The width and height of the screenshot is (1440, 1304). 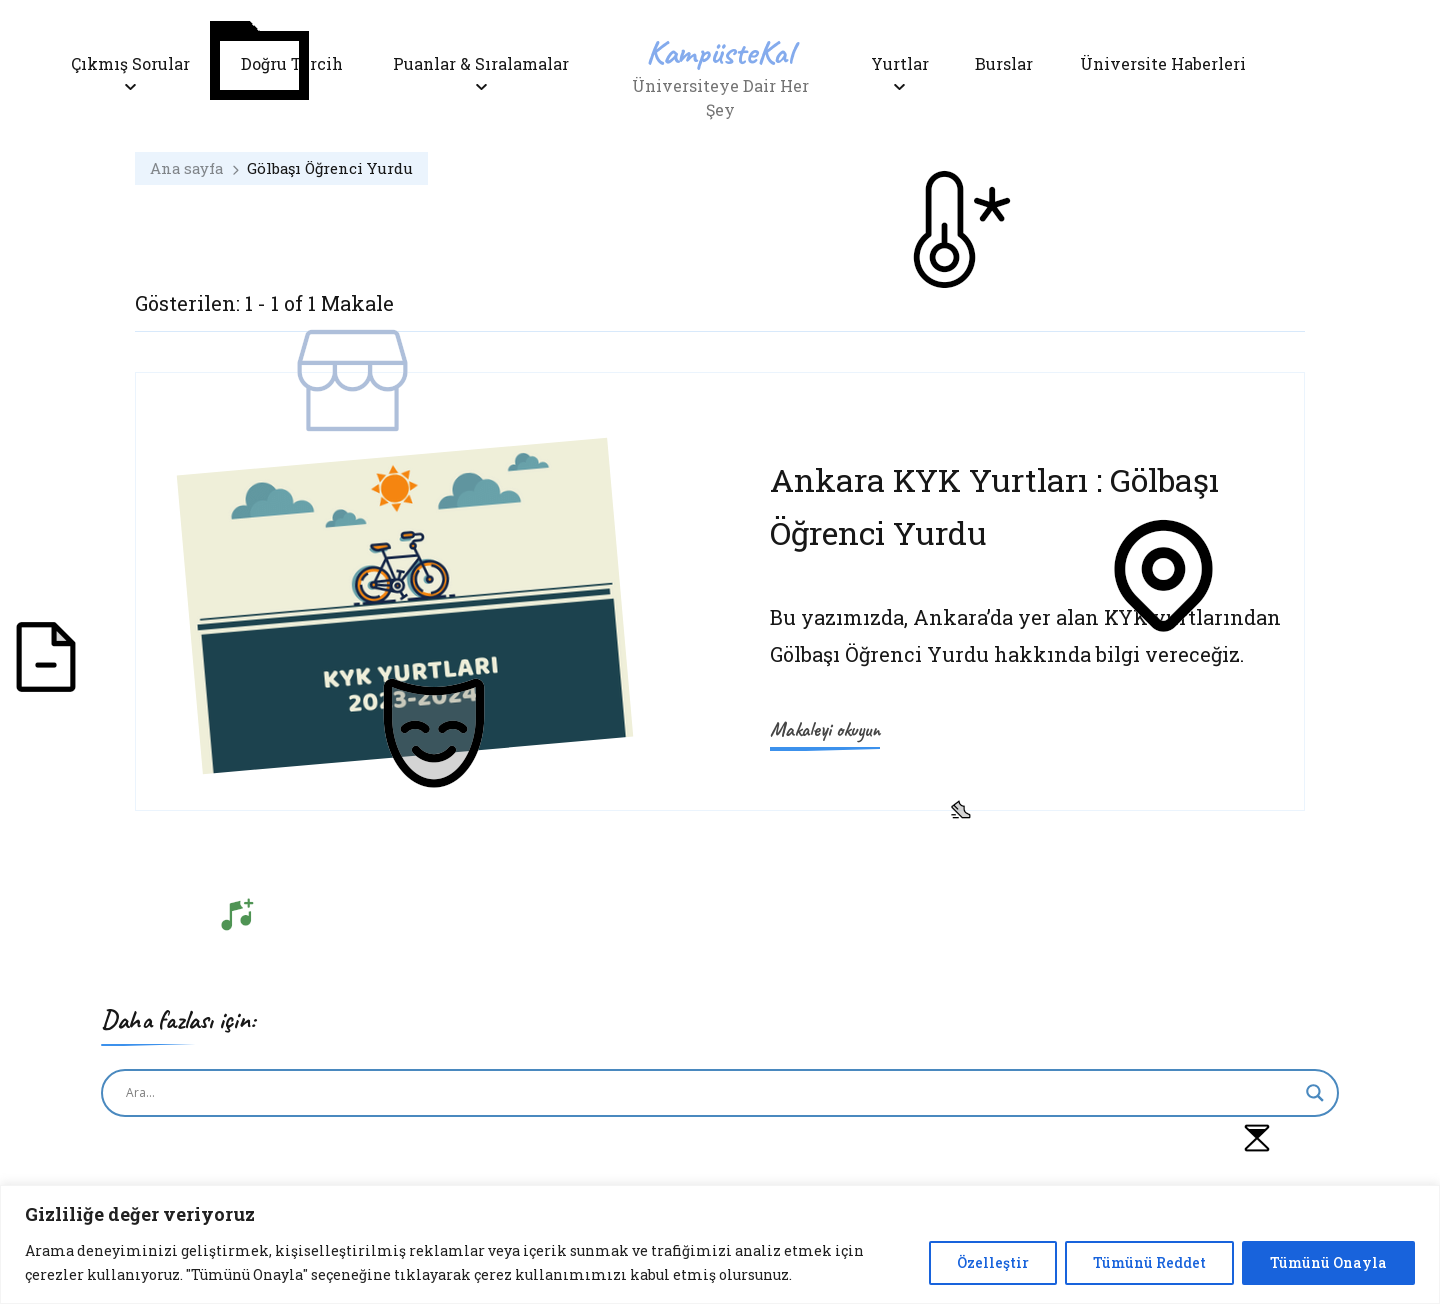 What do you see at coordinates (259, 60) in the screenshot?
I see `open folder to view contents` at bounding box center [259, 60].